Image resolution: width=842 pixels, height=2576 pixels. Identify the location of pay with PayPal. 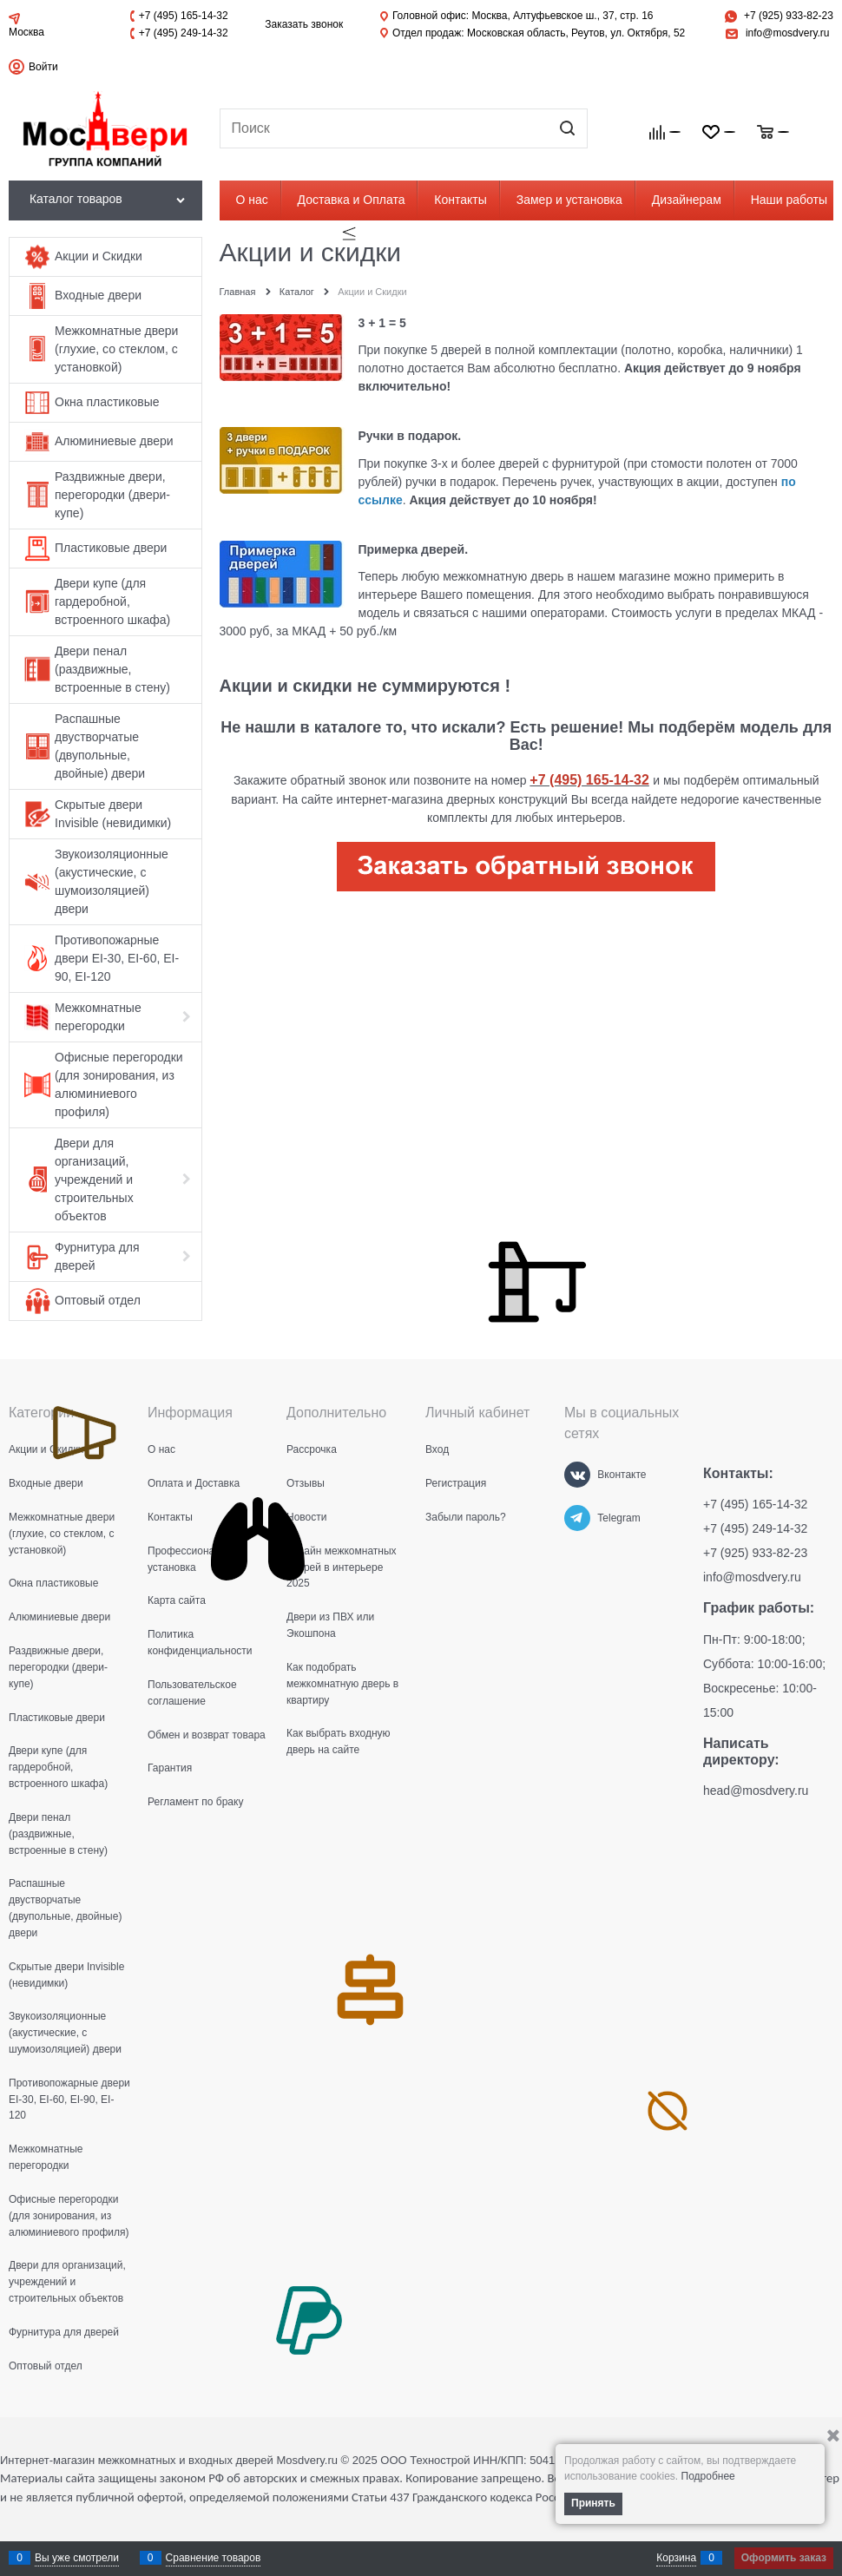
(307, 2320).